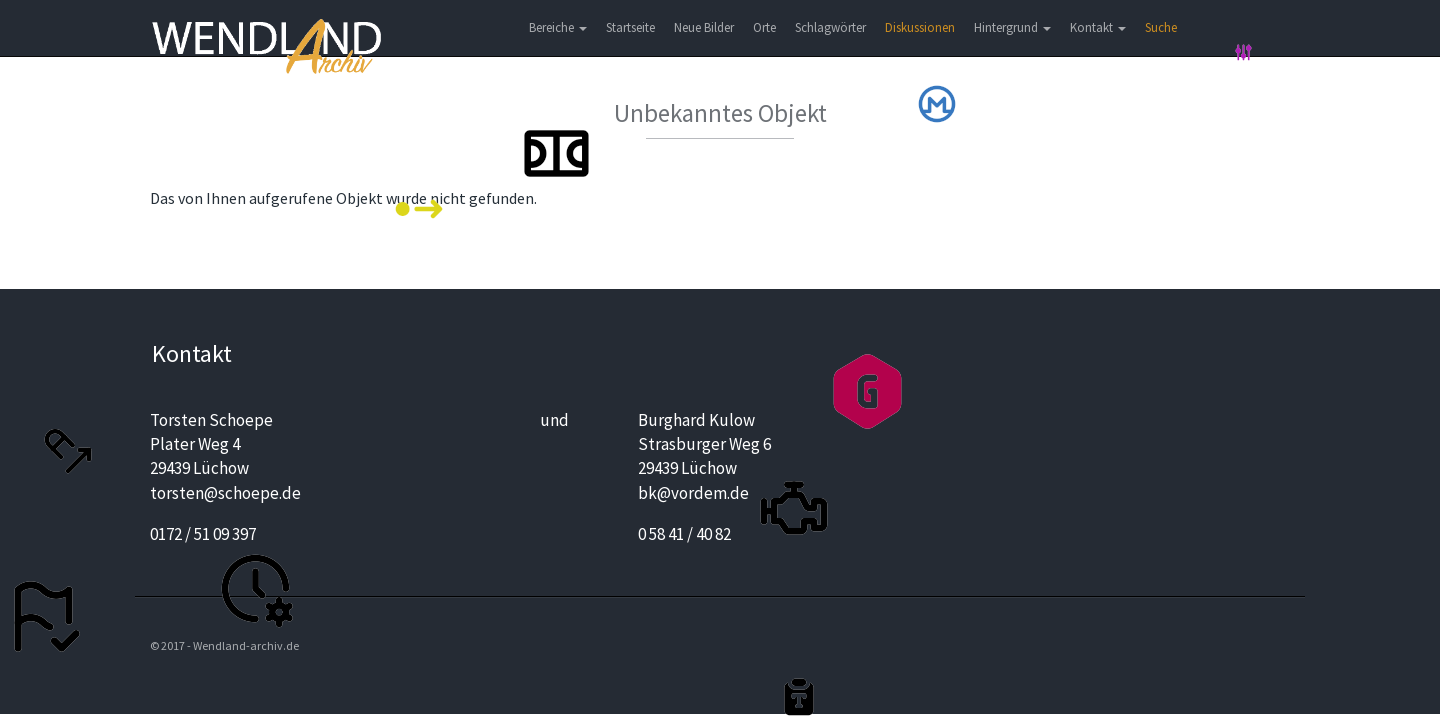 The width and height of the screenshot is (1440, 720). What do you see at coordinates (937, 104) in the screenshot?
I see `view monero cryptocurrency balance` at bounding box center [937, 104].